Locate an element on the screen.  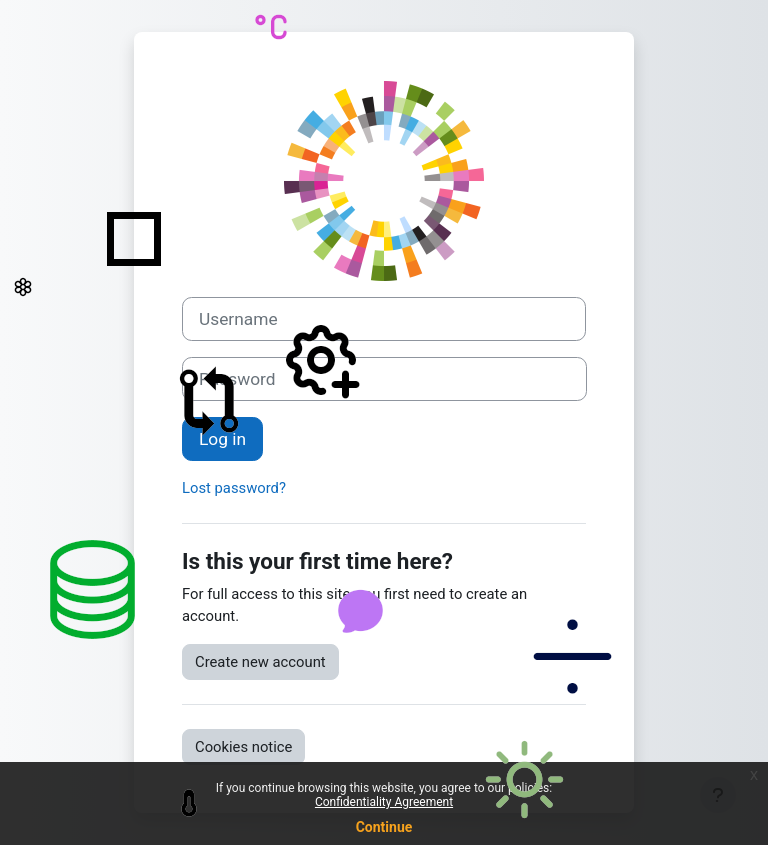
access database or data storage is located at coordinates (92, 589).